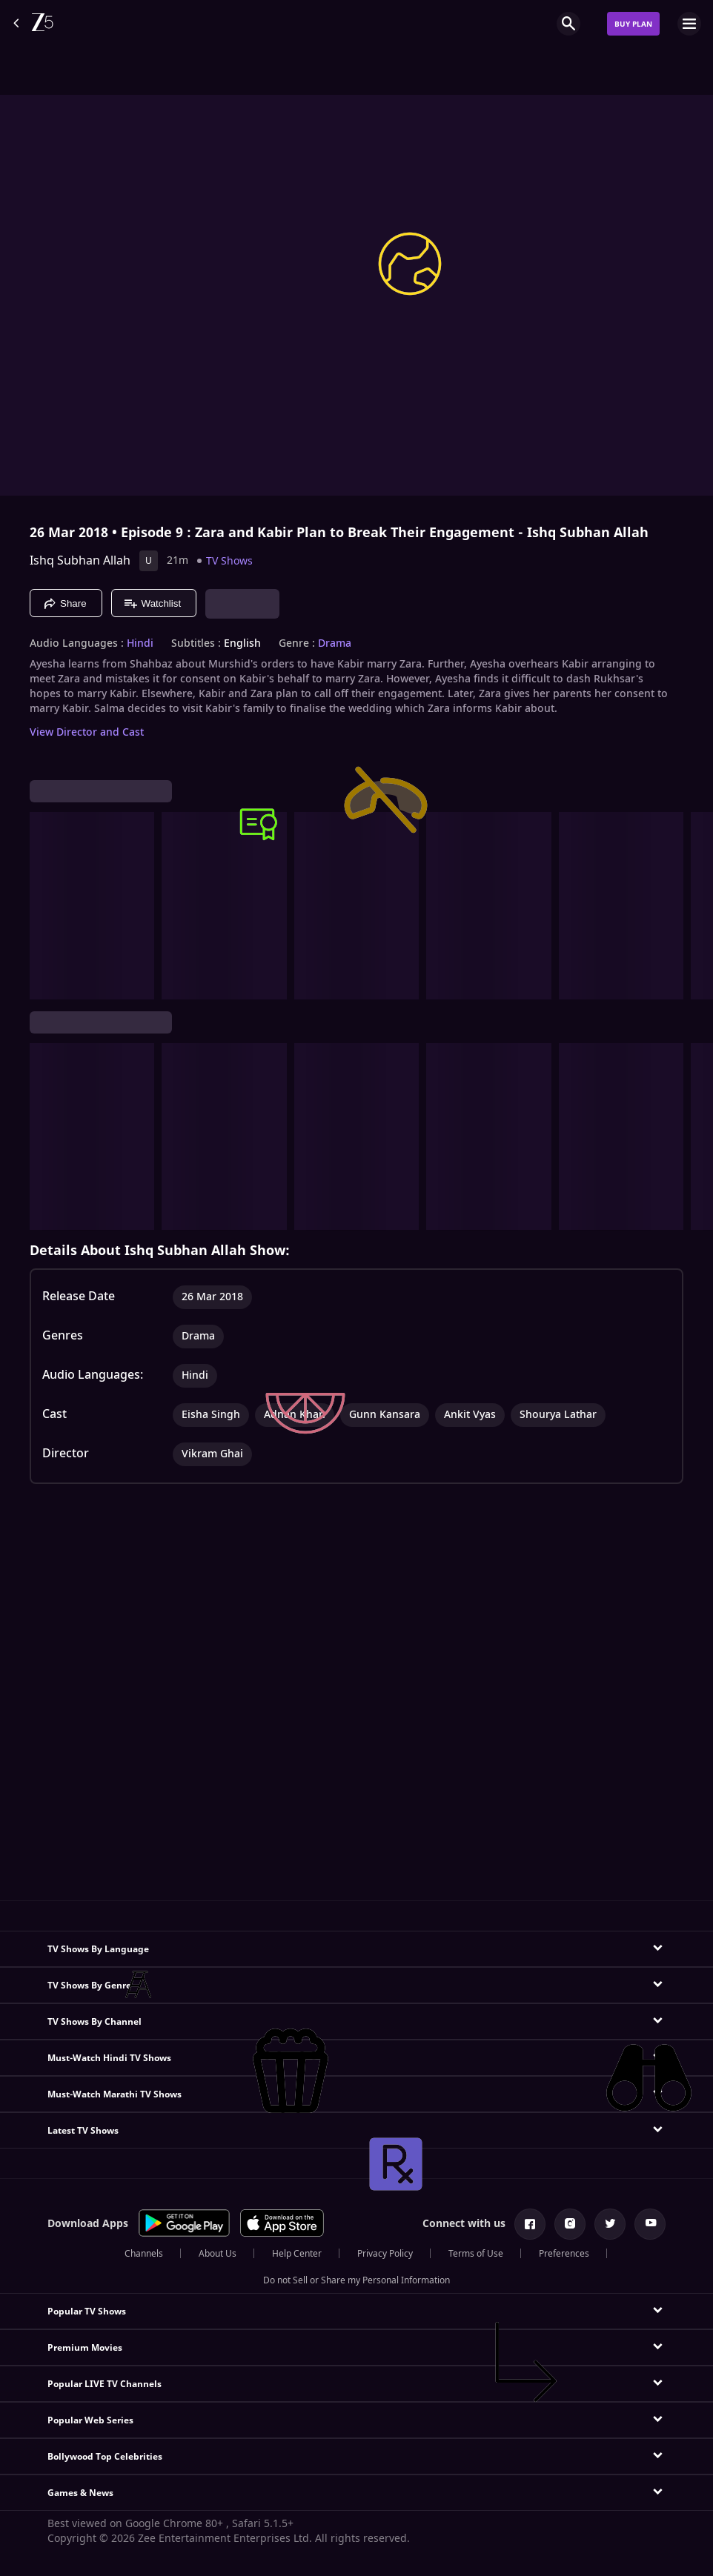 This screenshot has width=713, height=2576. Describe the element at coordinates (649, 2077) in the screenshot. I see `search or explore content` at that location.